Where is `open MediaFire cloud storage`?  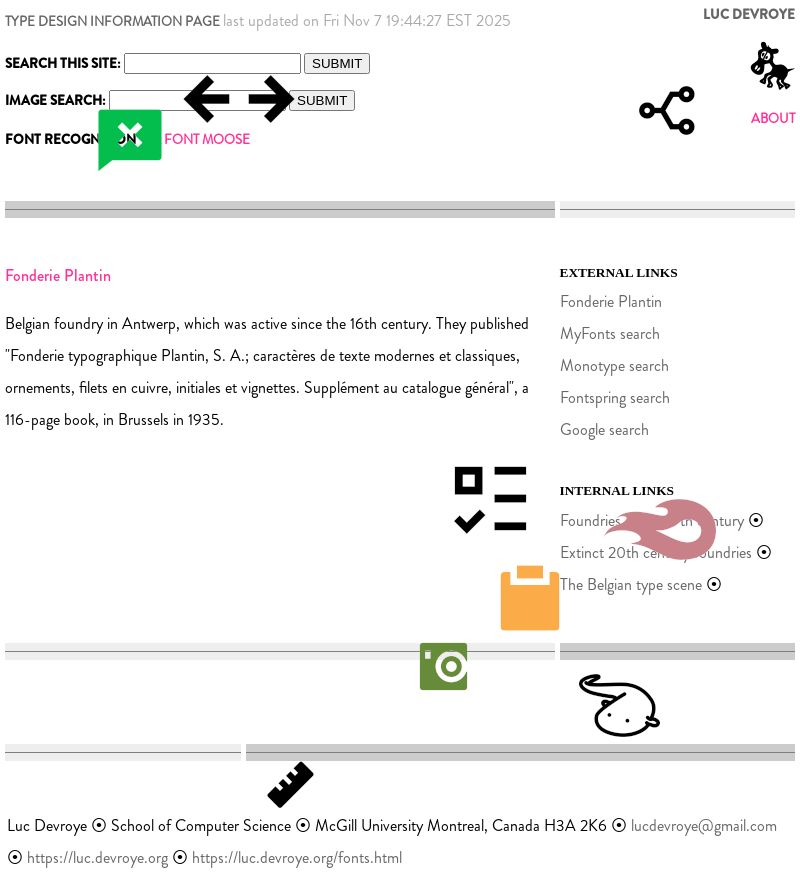 open MediaFire cloud storage is located at coordinates (659, 529).